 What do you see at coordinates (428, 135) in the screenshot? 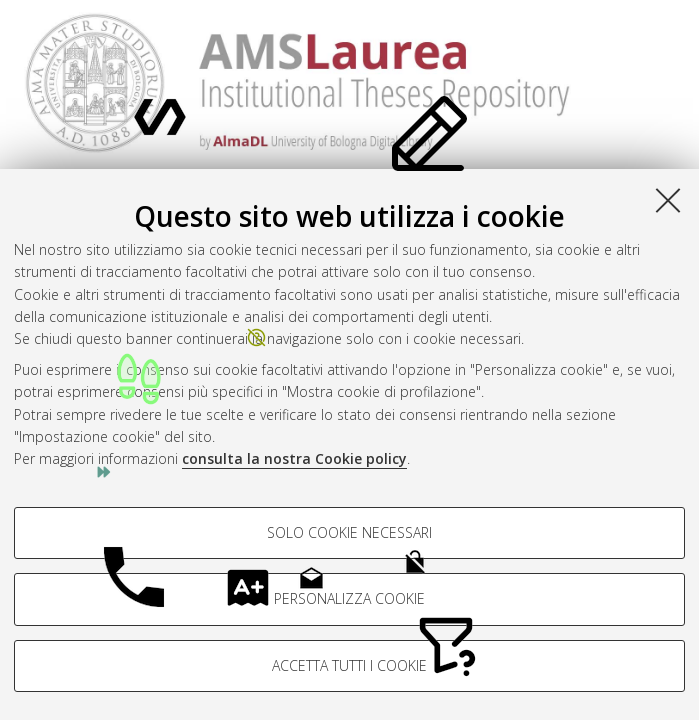
I see `edit text or content` at bounding box center [428, 135].